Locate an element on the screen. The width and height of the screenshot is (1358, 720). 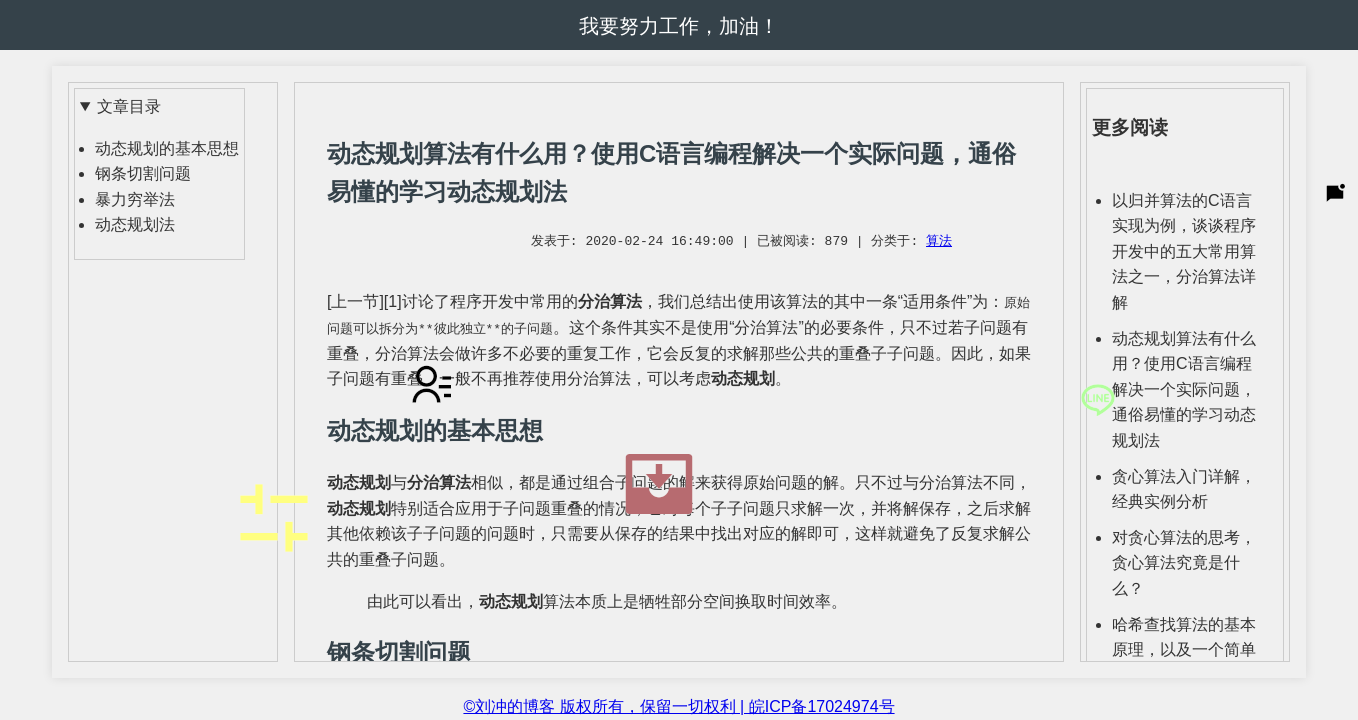
adjust audio equalizer settings is located at coordinates (274, 518).